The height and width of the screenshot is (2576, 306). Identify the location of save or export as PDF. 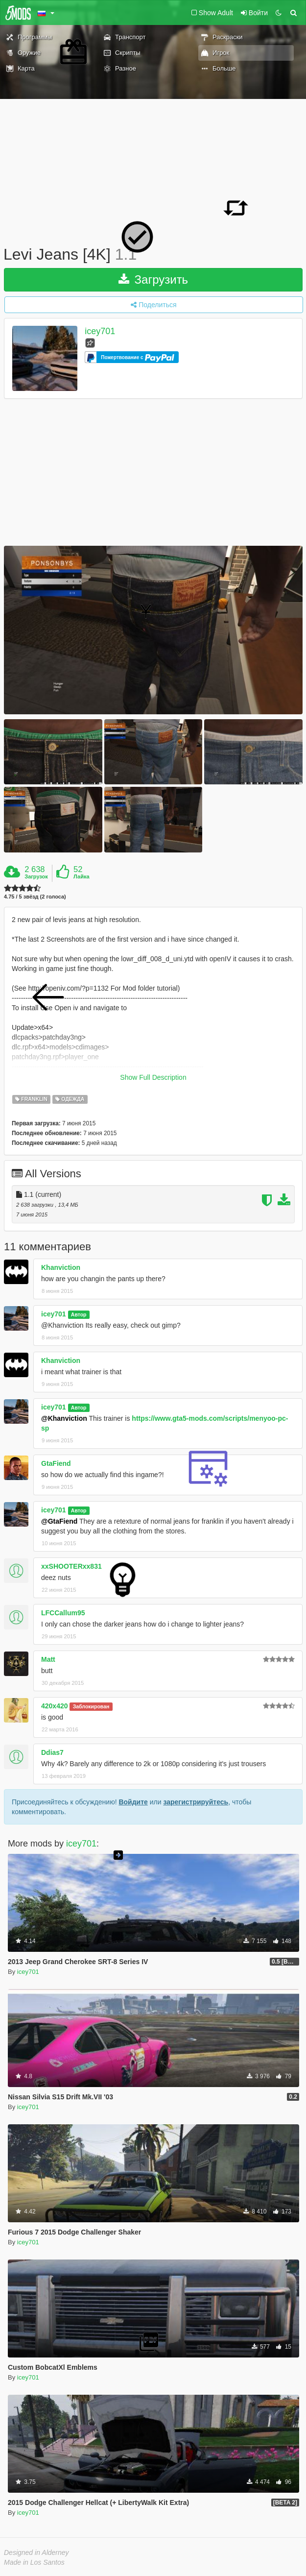
(149, 2342).